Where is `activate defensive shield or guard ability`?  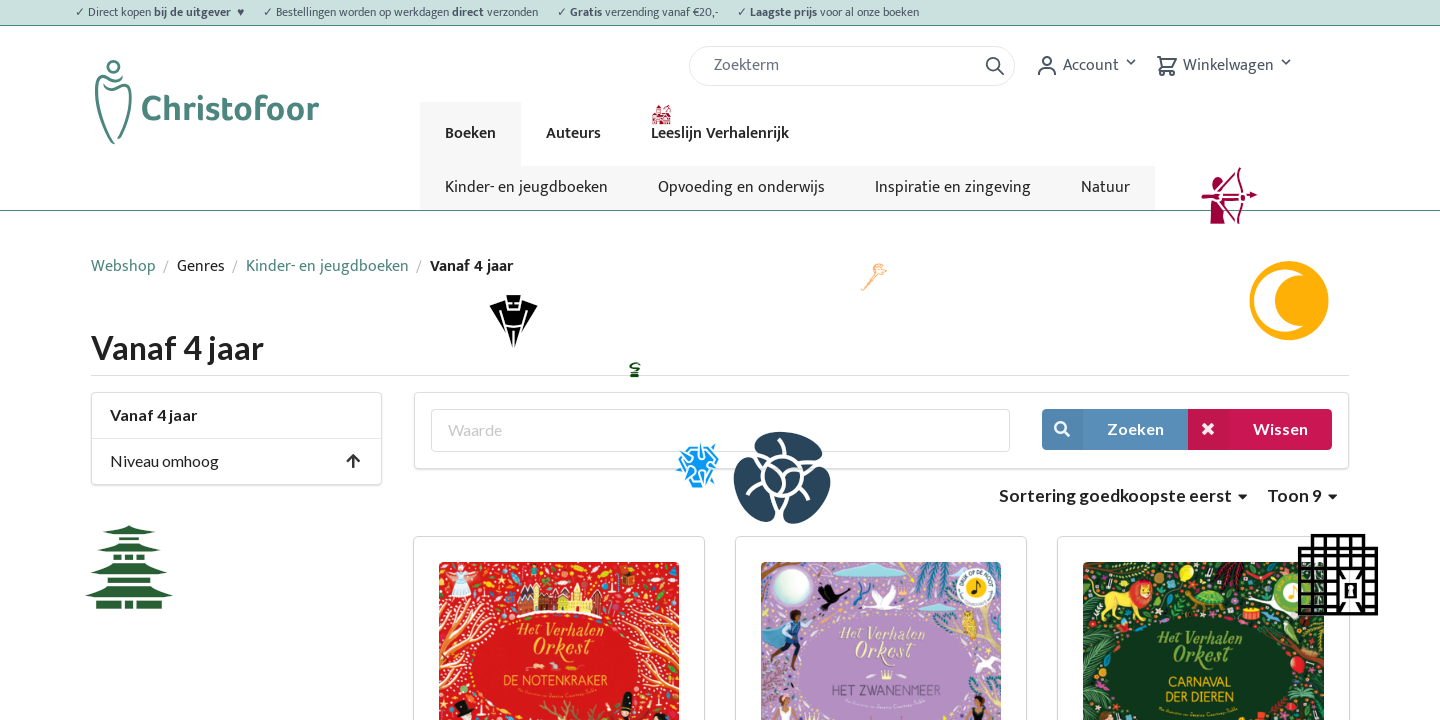
activate defensive shield or guard ability is located at coordinates (513, 321).